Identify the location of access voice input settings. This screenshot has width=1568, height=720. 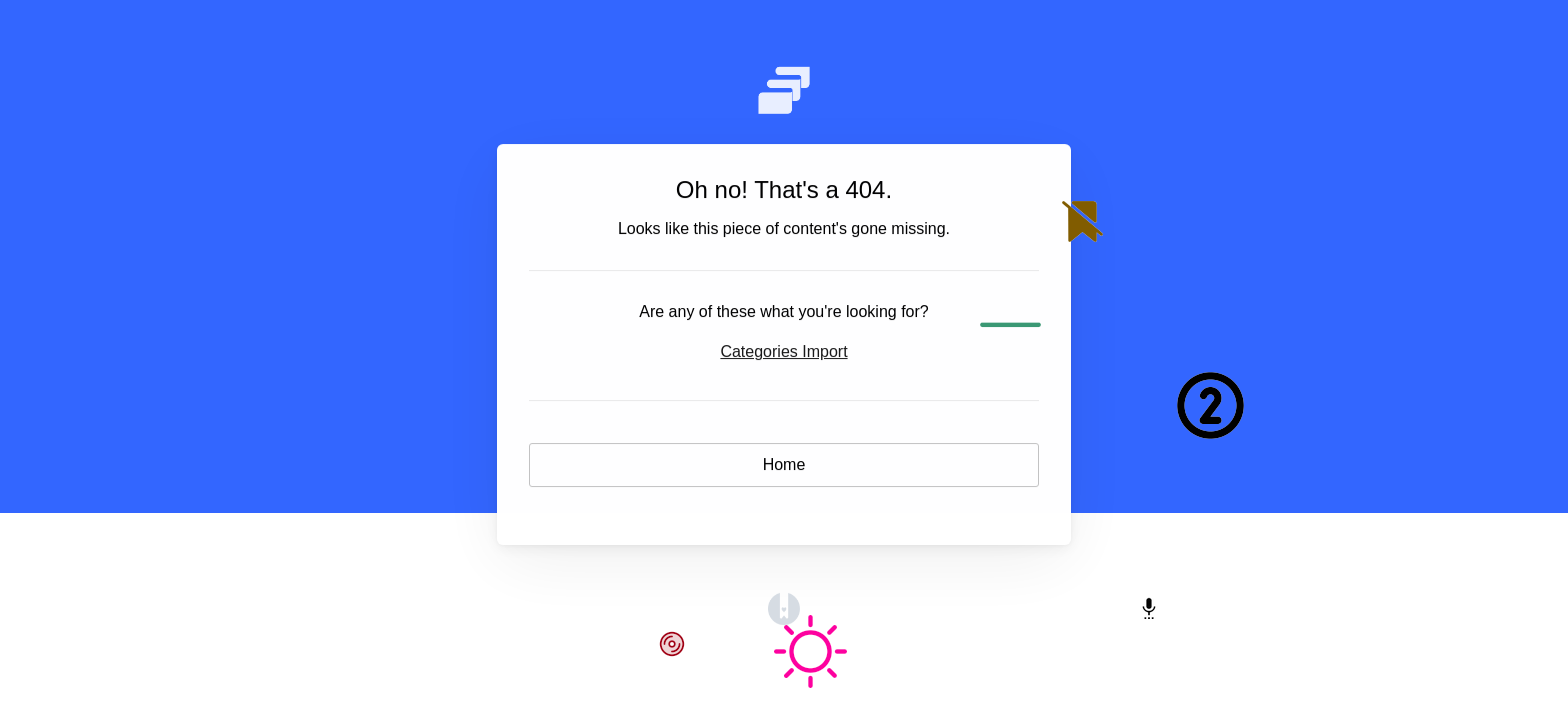
(1149, 608).